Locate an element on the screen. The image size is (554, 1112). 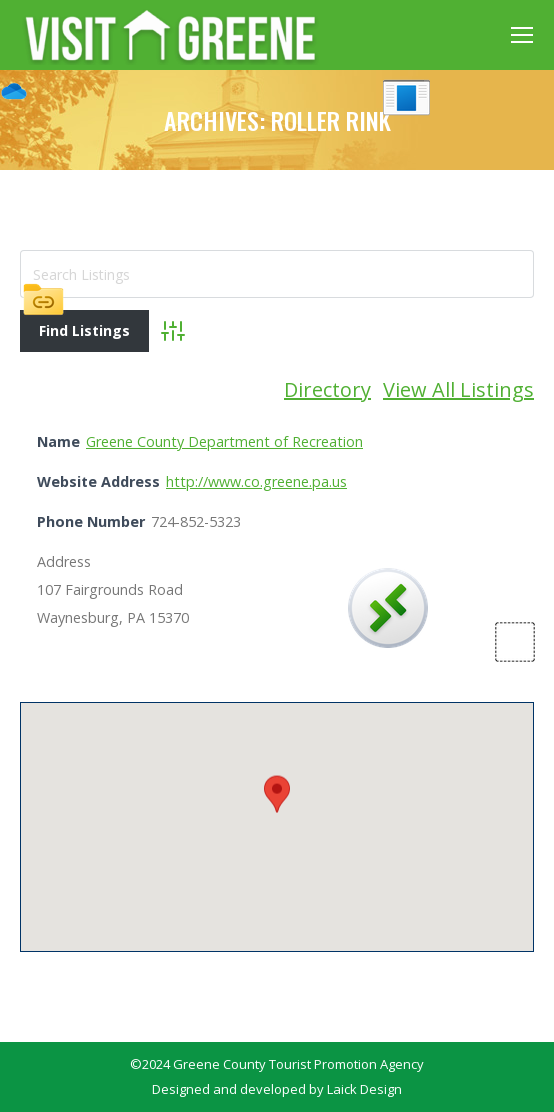
indicates content not yet loaded is located at coordinates (515, 642).